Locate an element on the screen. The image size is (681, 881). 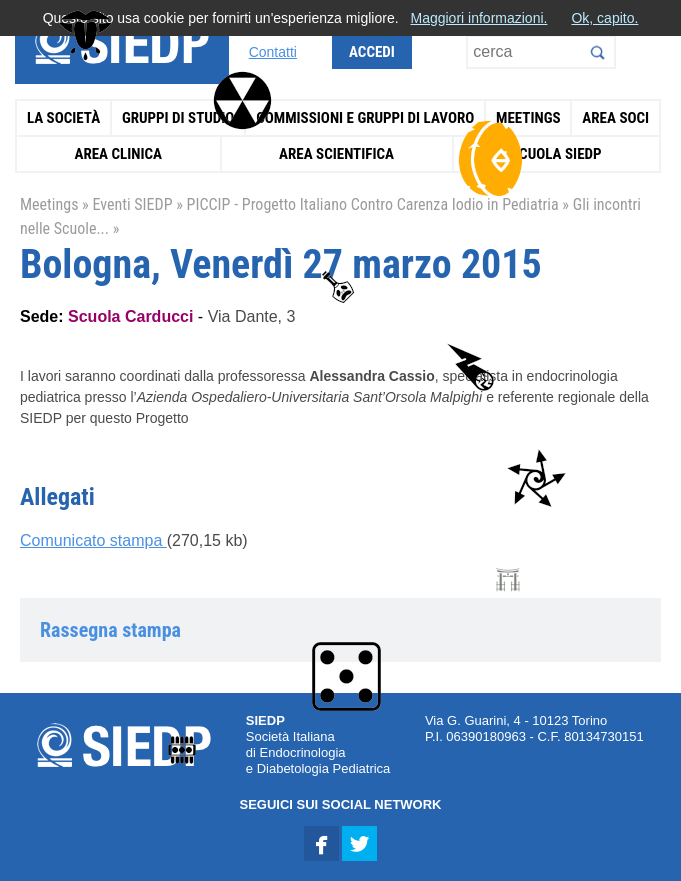
represents a microchip or processor component is located at coordinates (182, 750).